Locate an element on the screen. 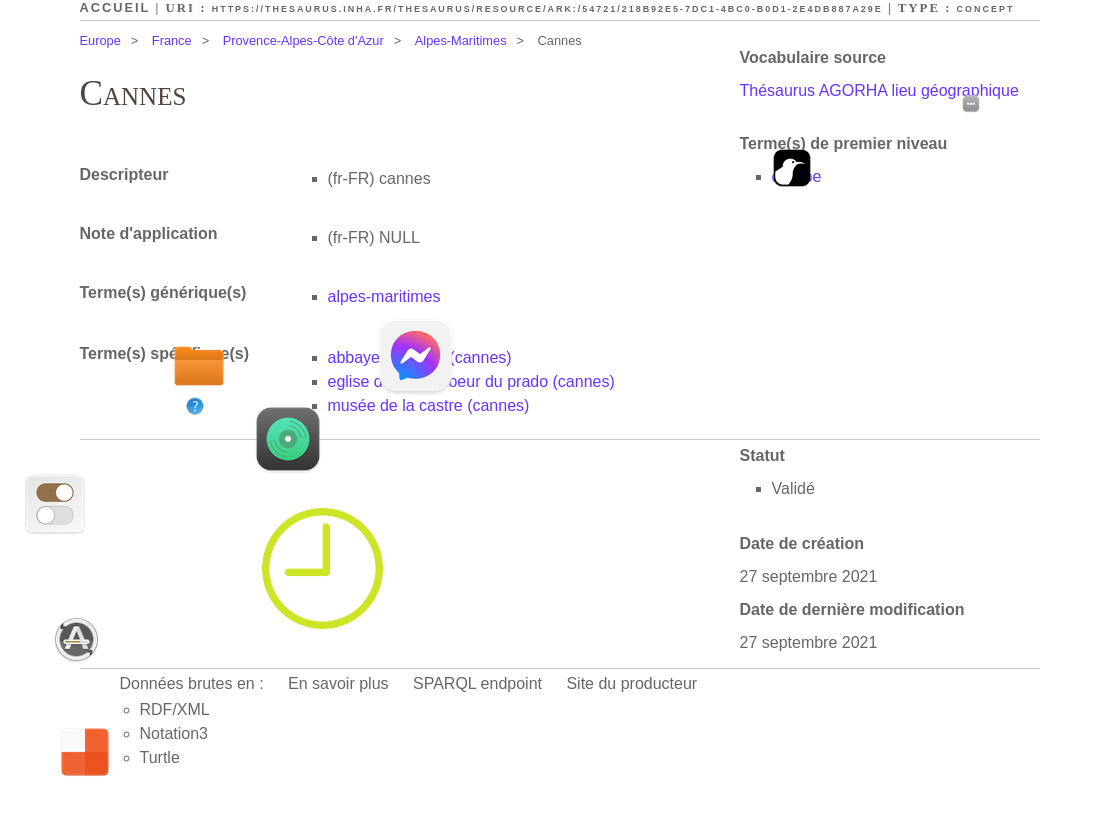 This screenshot has width=1119, height=820. check for available software updates is located at coordinates (76, 639).